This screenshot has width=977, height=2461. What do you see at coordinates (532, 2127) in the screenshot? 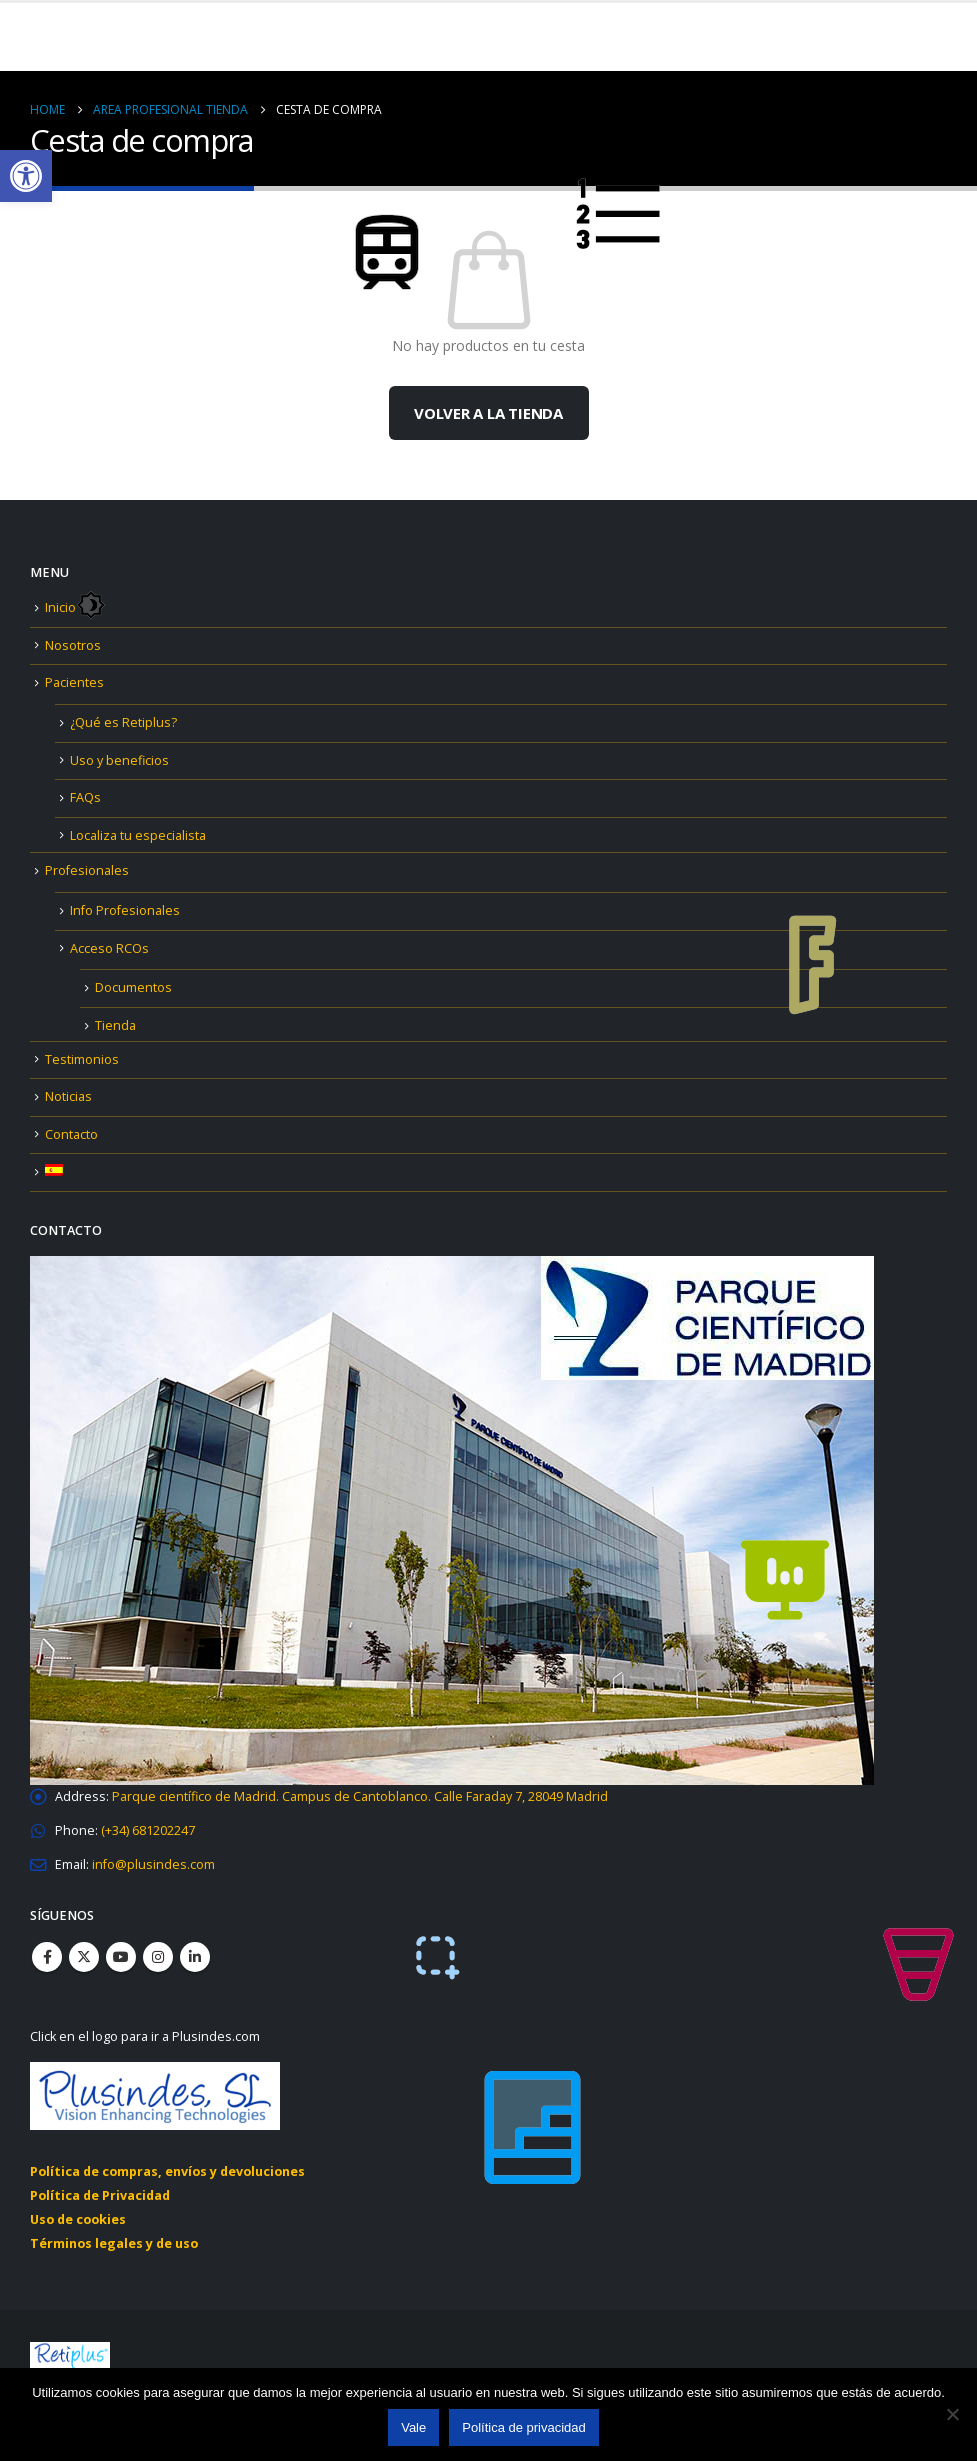
I see `indicates stairs or stairway access` at bounding box center [532, 2127].